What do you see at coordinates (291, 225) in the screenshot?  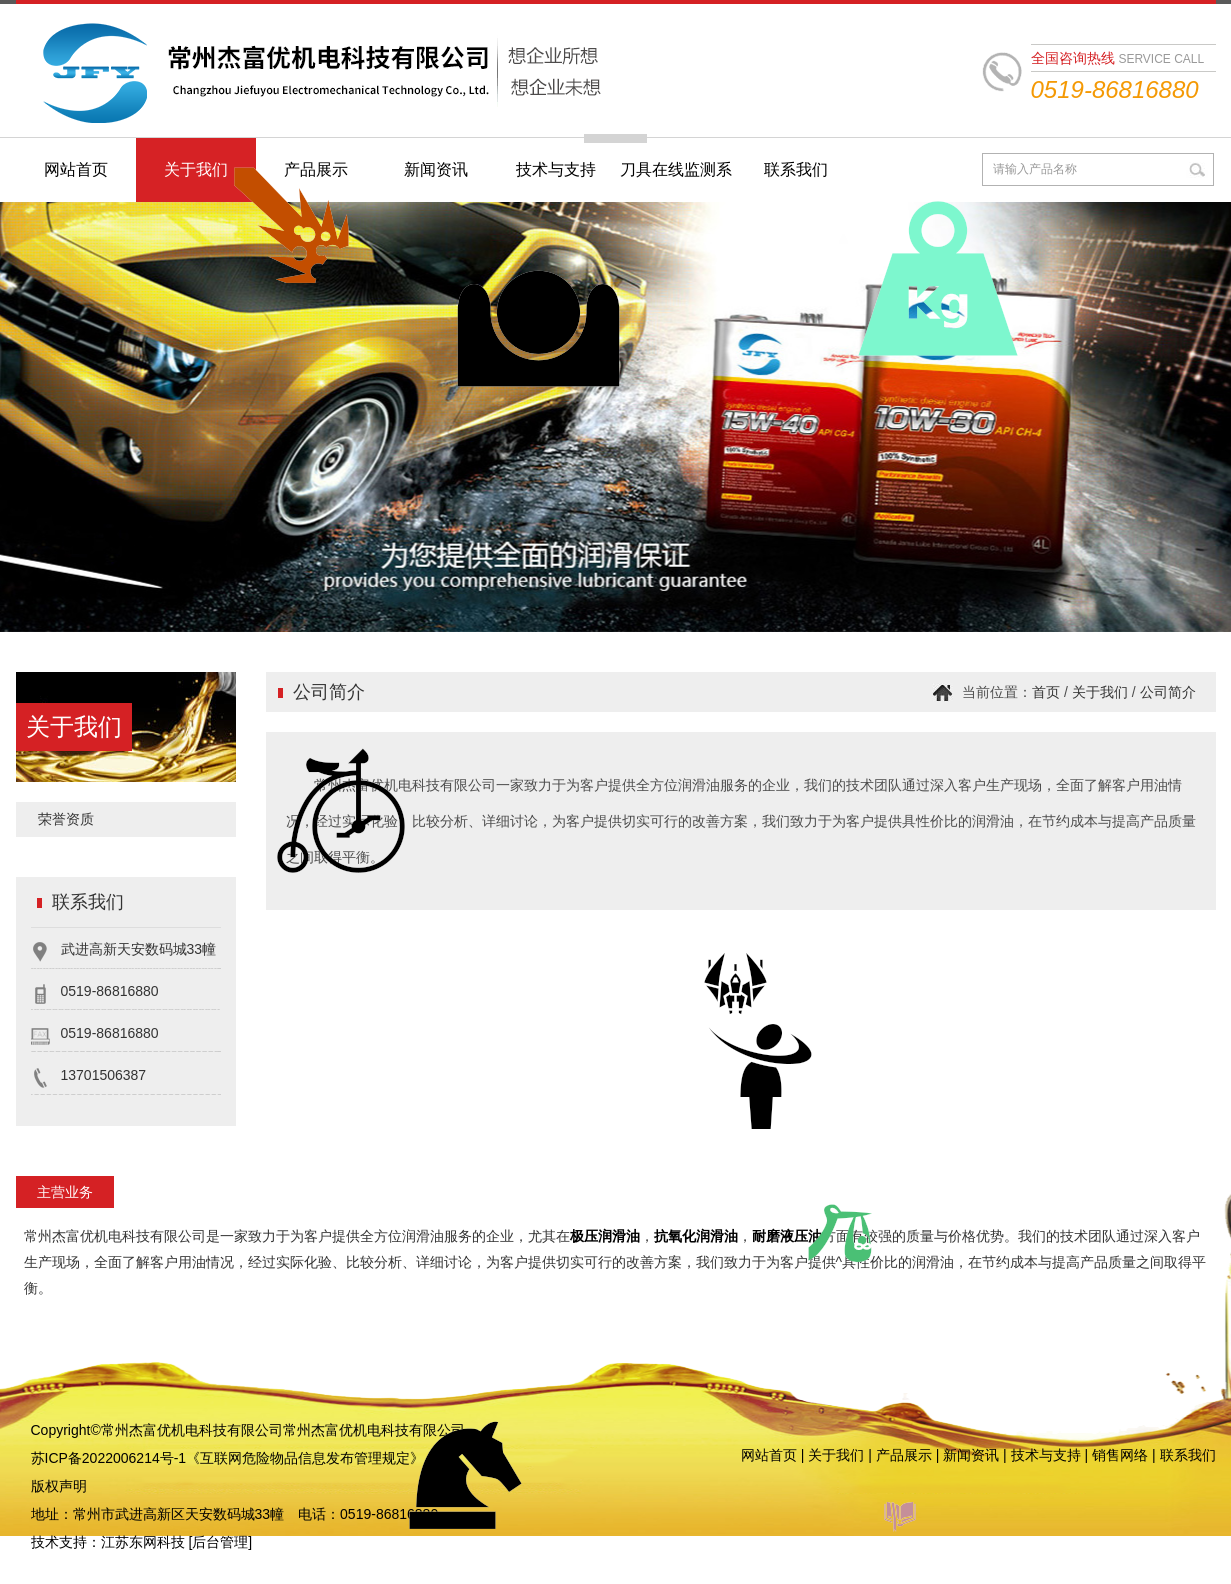 I see `activate a beam or energy attack` at bounding box center [291, 225].